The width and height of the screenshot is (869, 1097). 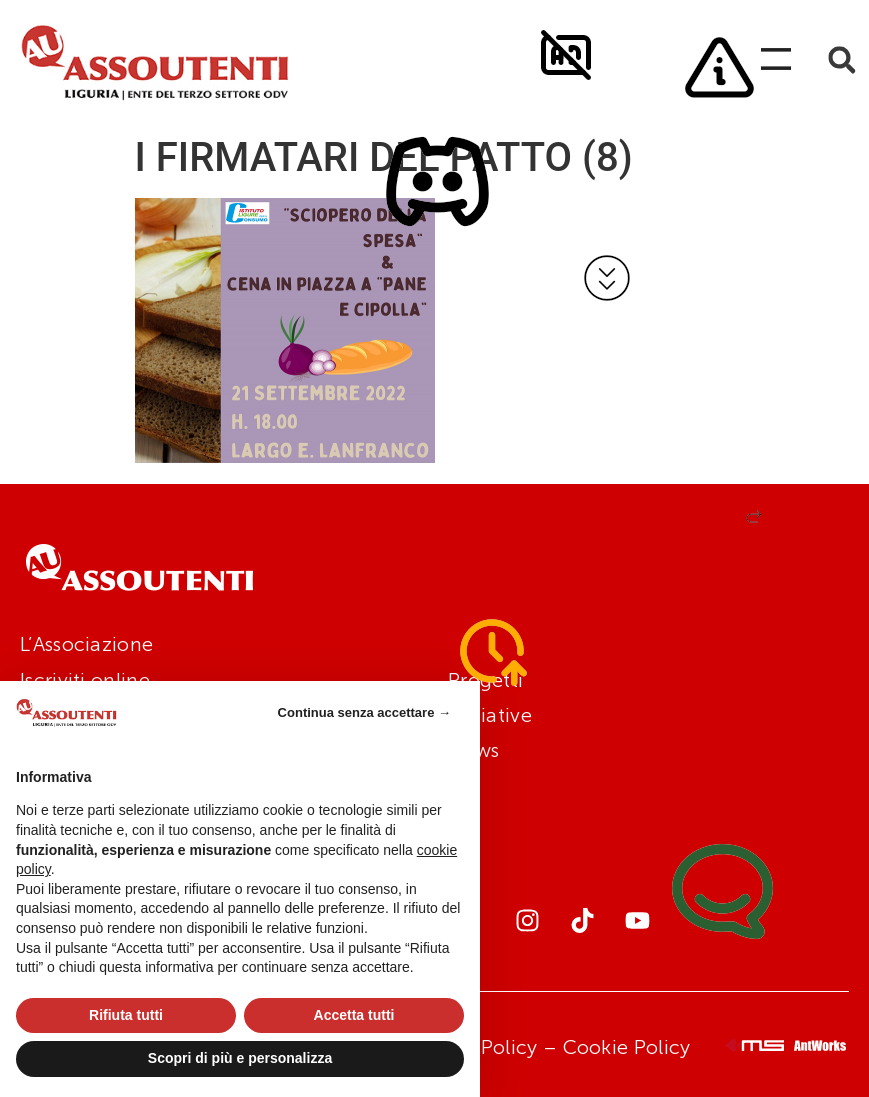 I want to click on ad-free mode enabled, so click(x=566, y=55).